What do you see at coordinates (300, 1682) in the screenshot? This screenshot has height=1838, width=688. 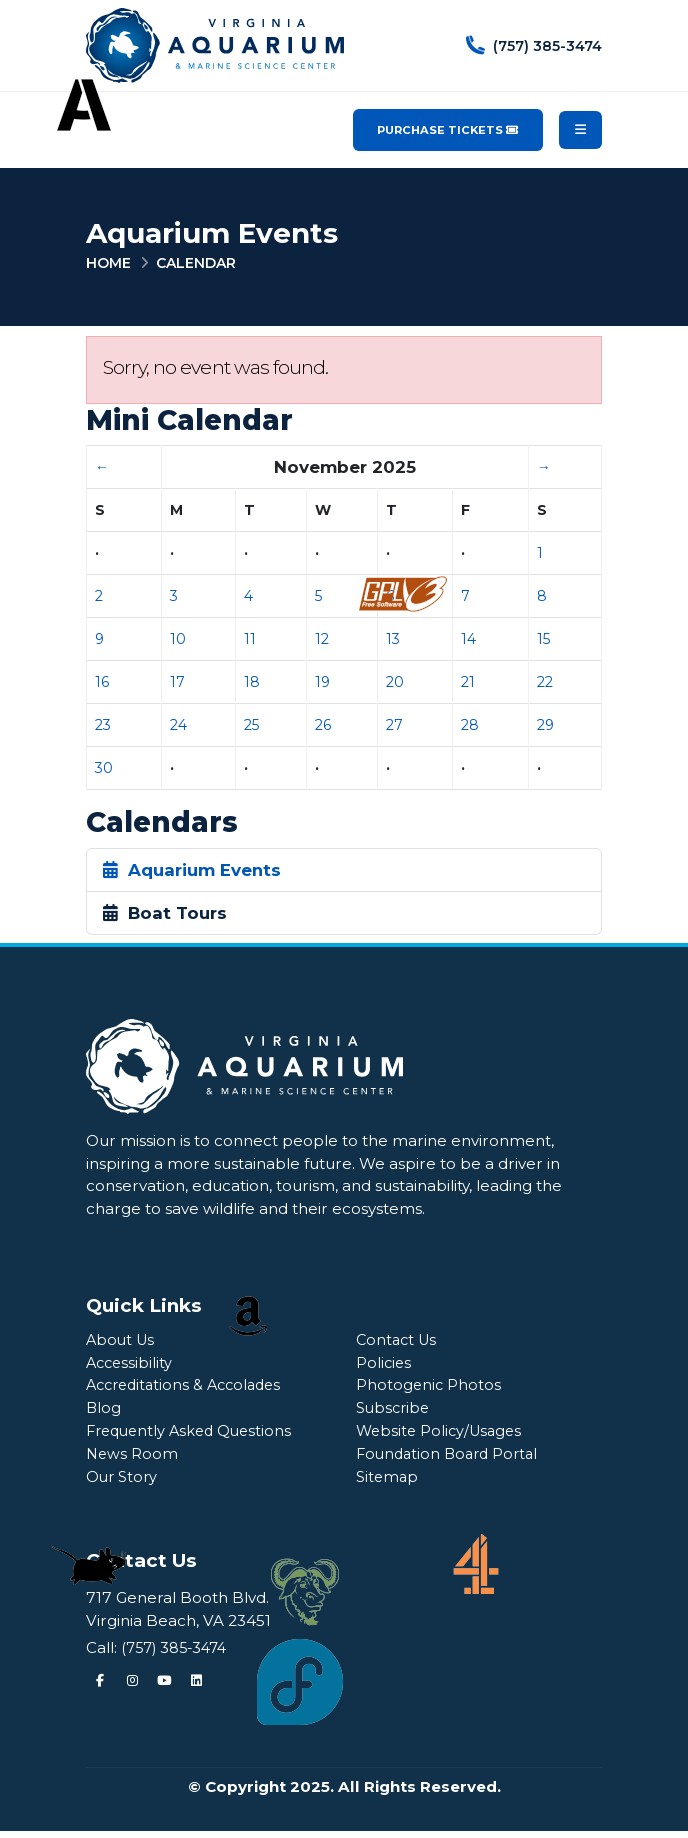 I see `Fedora Linux operating system logo` at bounding box center [300, 1682].